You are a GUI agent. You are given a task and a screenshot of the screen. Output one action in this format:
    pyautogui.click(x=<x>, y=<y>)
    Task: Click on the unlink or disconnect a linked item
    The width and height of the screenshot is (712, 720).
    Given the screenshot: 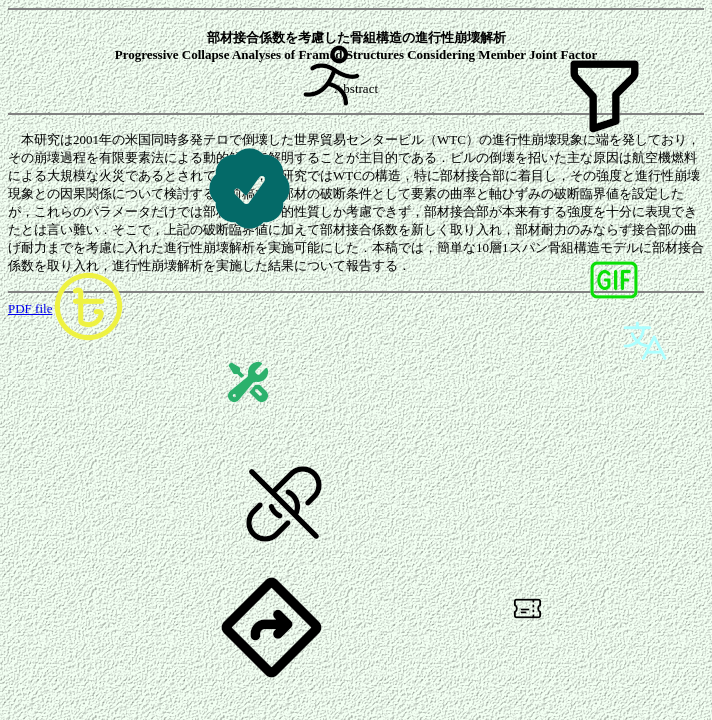 What is the action you would take?
    pyautogui.click(x=284, y=504)
    